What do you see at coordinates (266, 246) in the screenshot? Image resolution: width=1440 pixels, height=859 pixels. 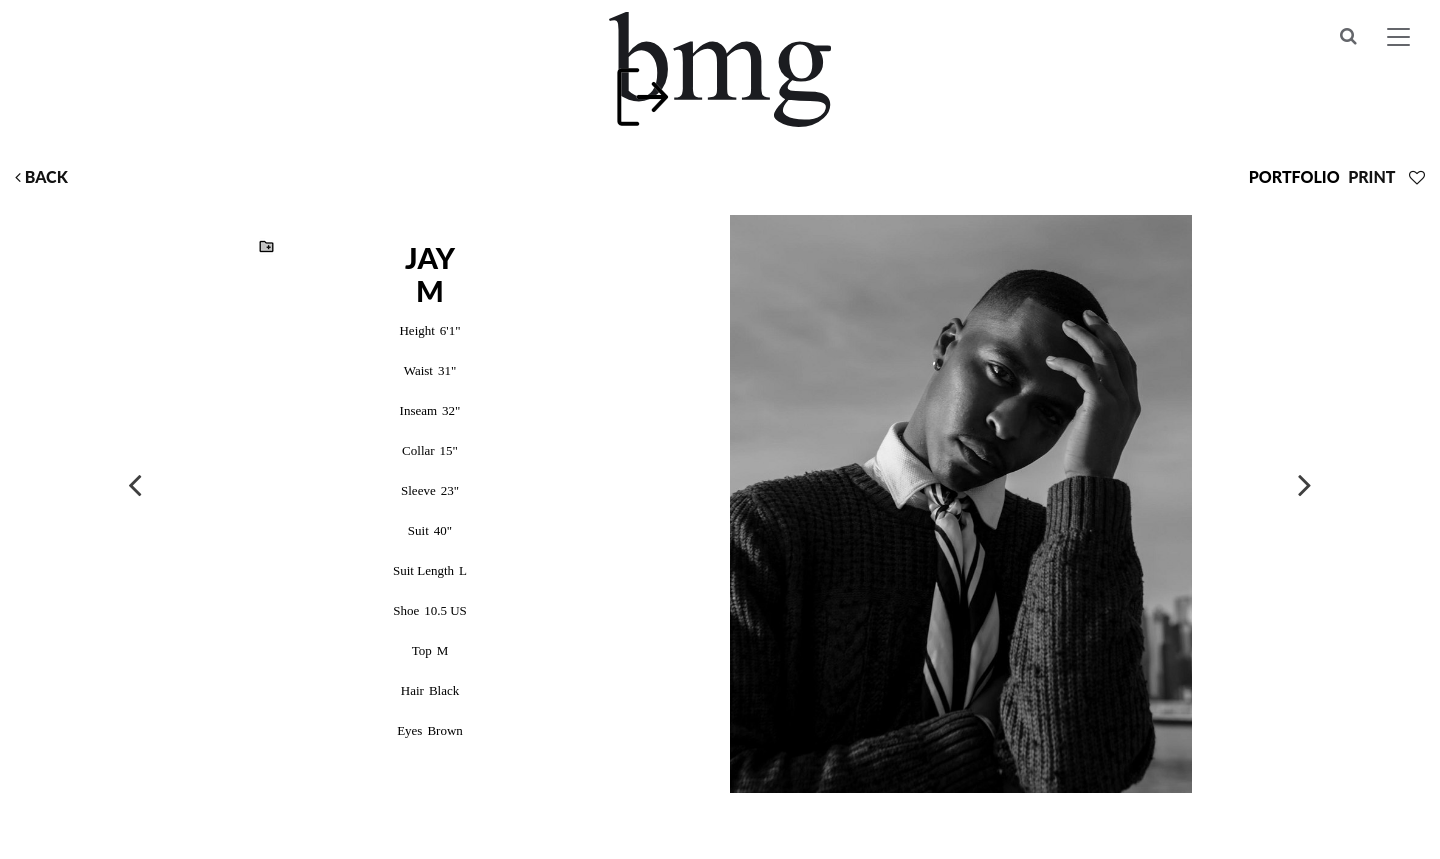 I see `create a new folder` at bounding box center [266, 246].